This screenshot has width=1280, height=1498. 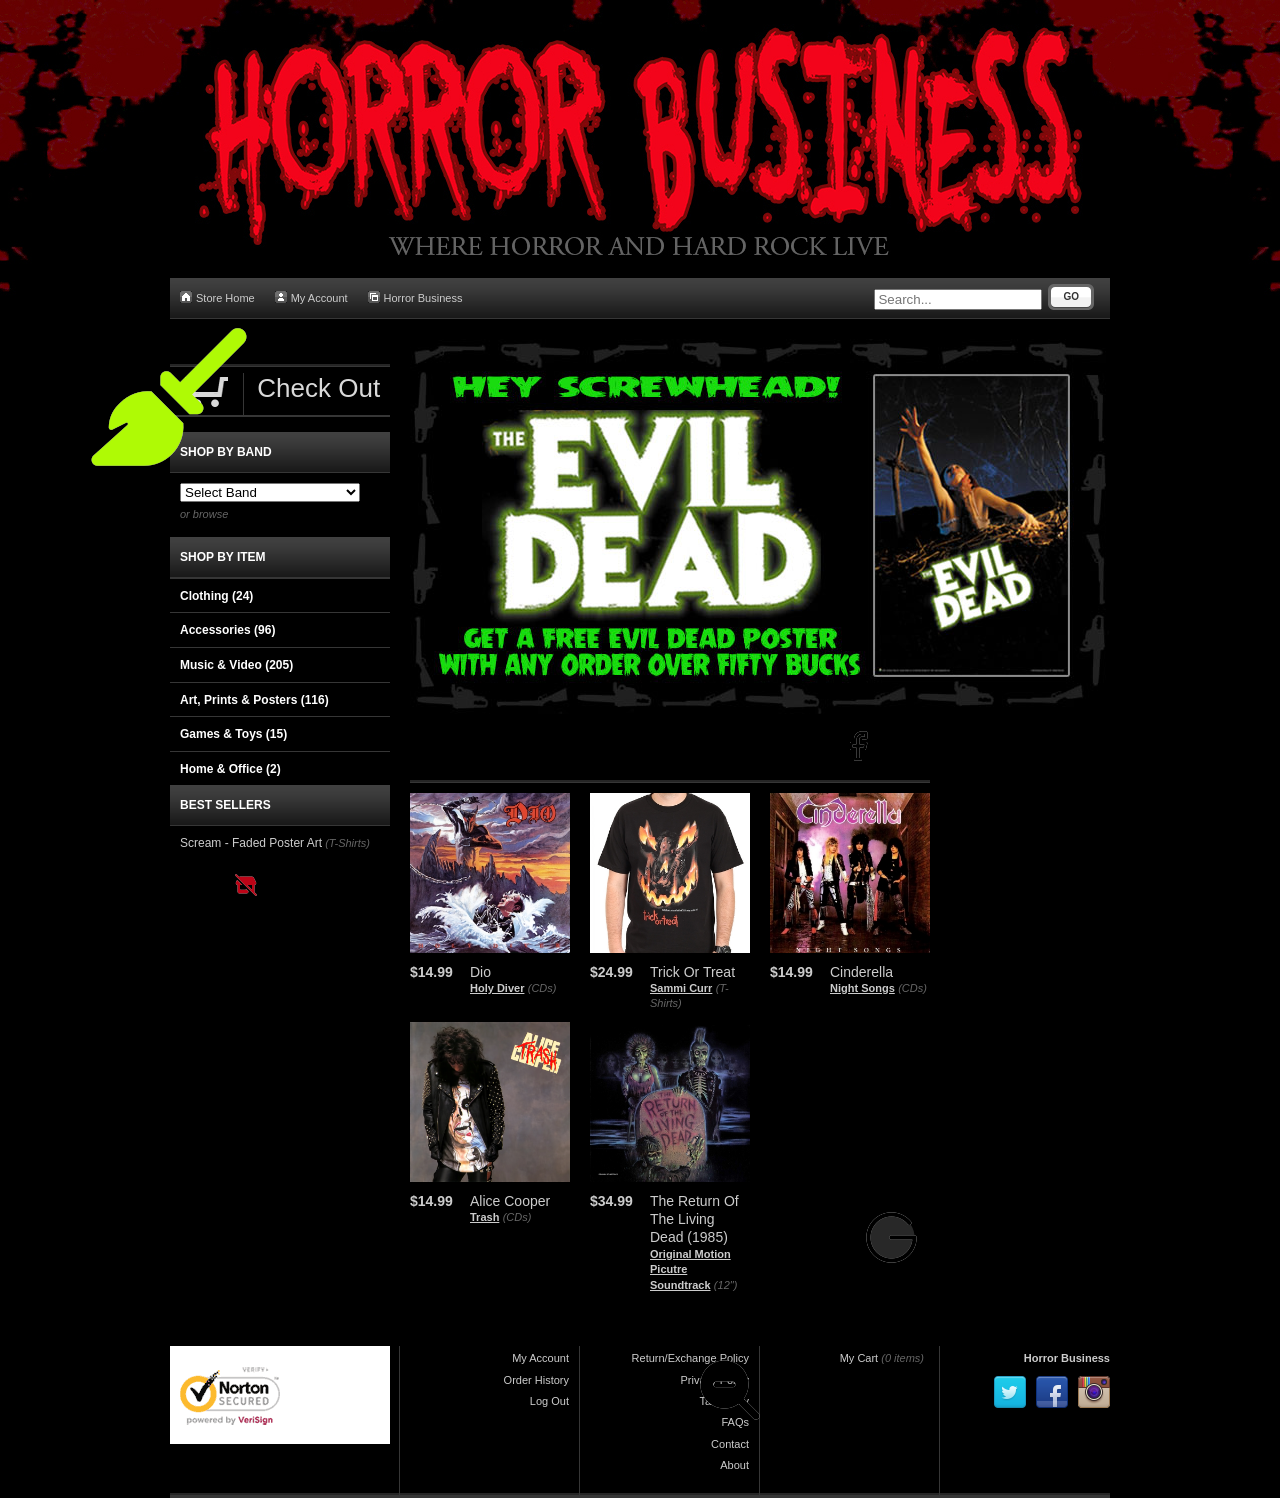 I want to click on open Facebook app, so click(x=858, y=746).